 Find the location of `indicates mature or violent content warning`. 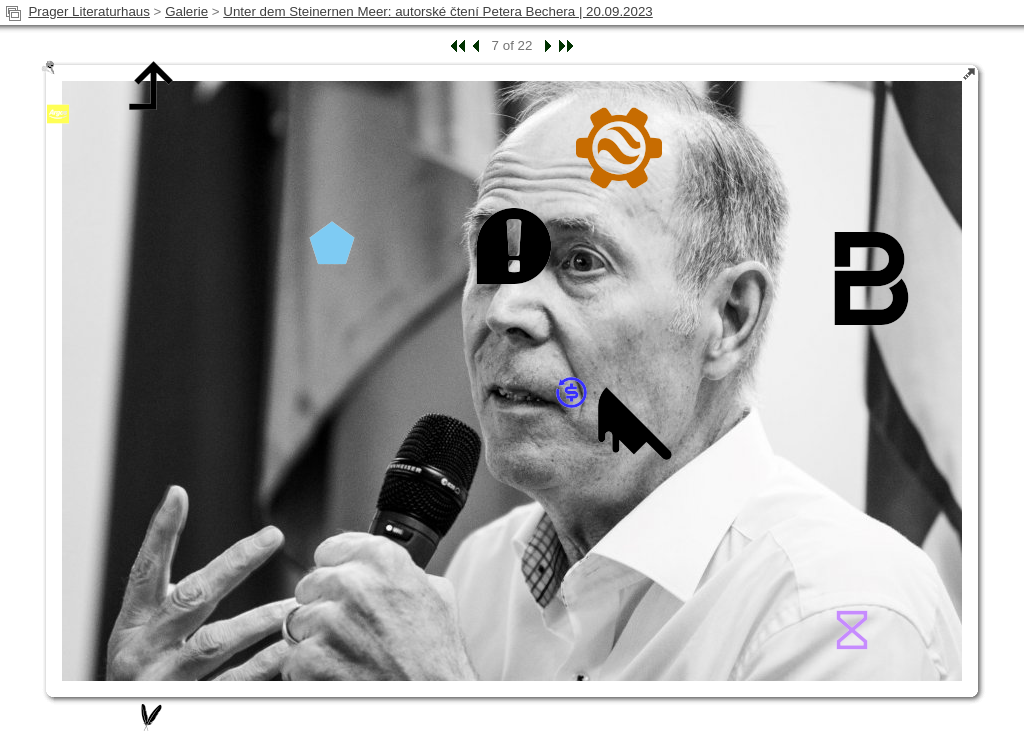

indicates mature or violent content warning is located at coordinates (633, 424).